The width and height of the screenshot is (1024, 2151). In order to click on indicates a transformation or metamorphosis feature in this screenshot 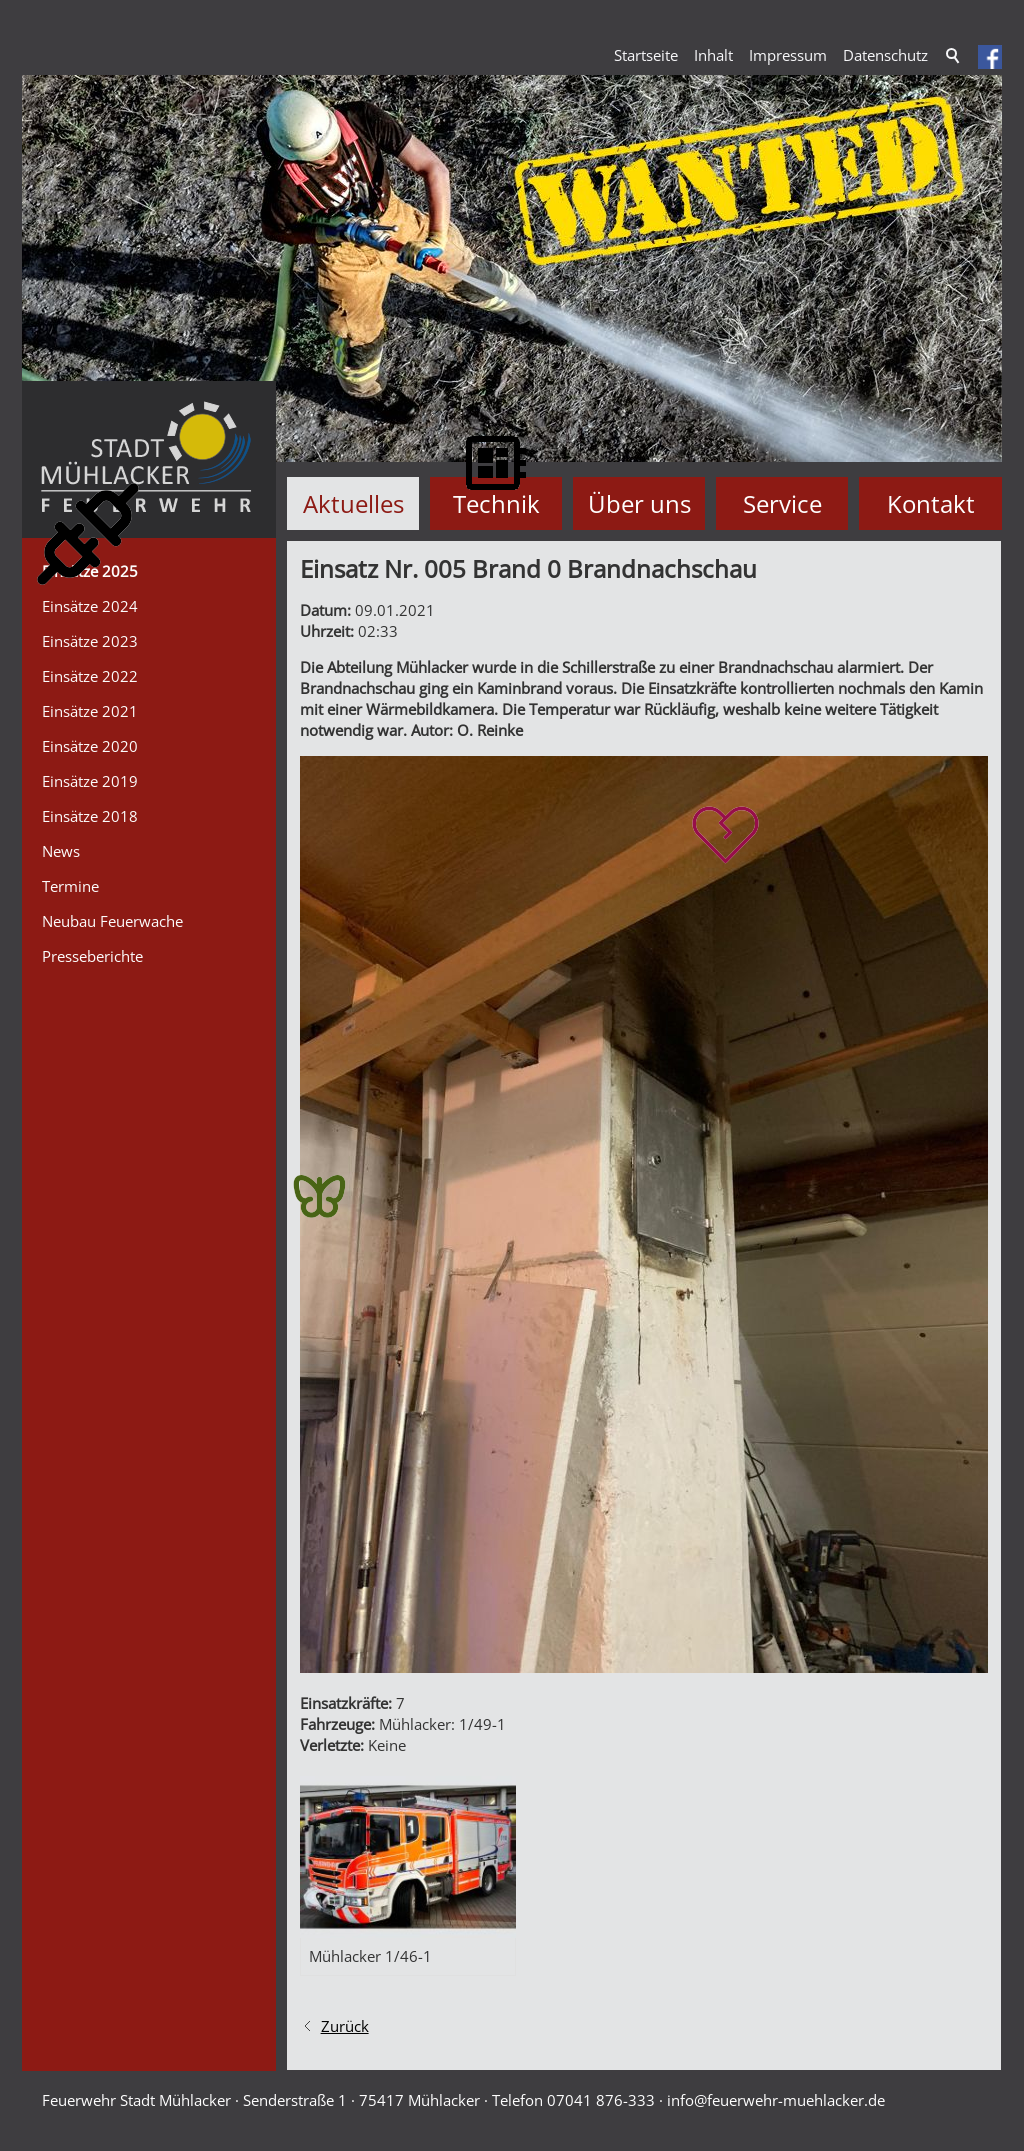, I will do `click(319, 1195)`.